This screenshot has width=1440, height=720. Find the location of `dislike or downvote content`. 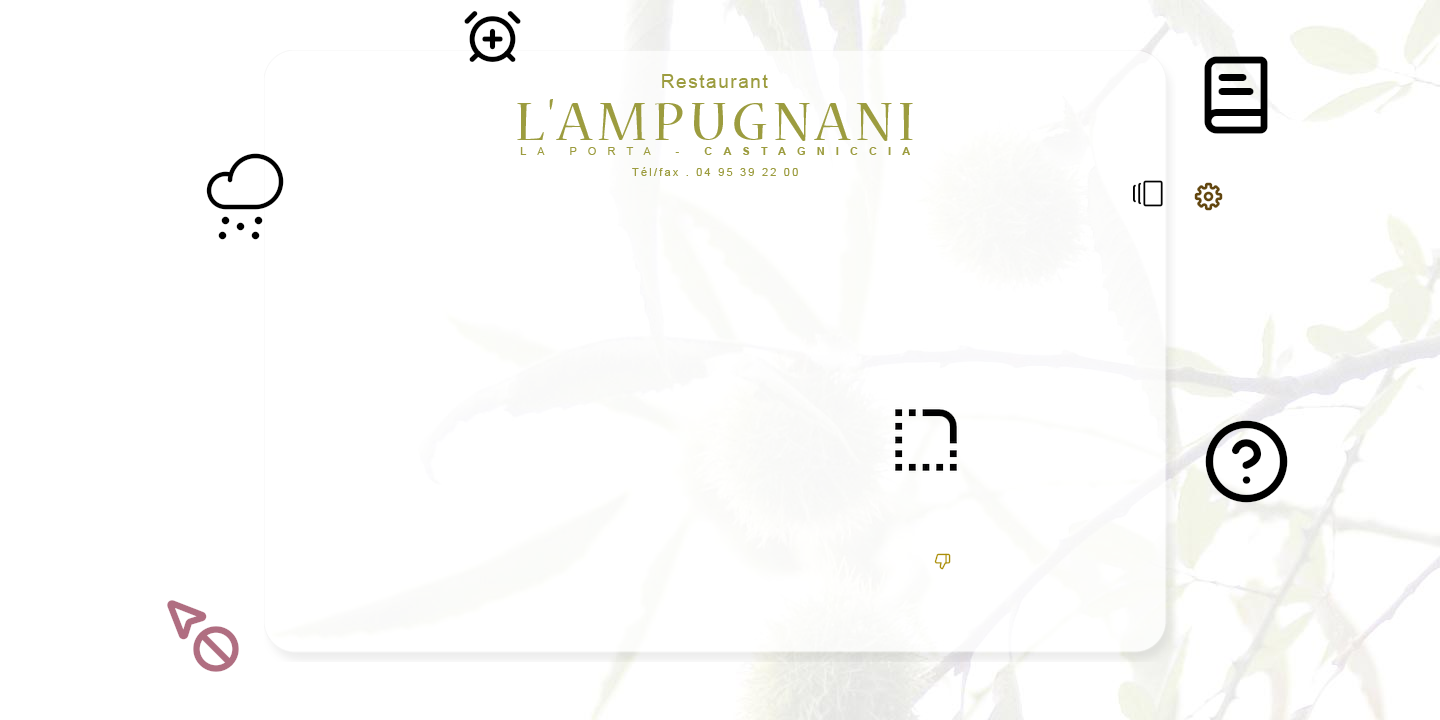

dislike or downvote content is located at coordinates (942, 561).